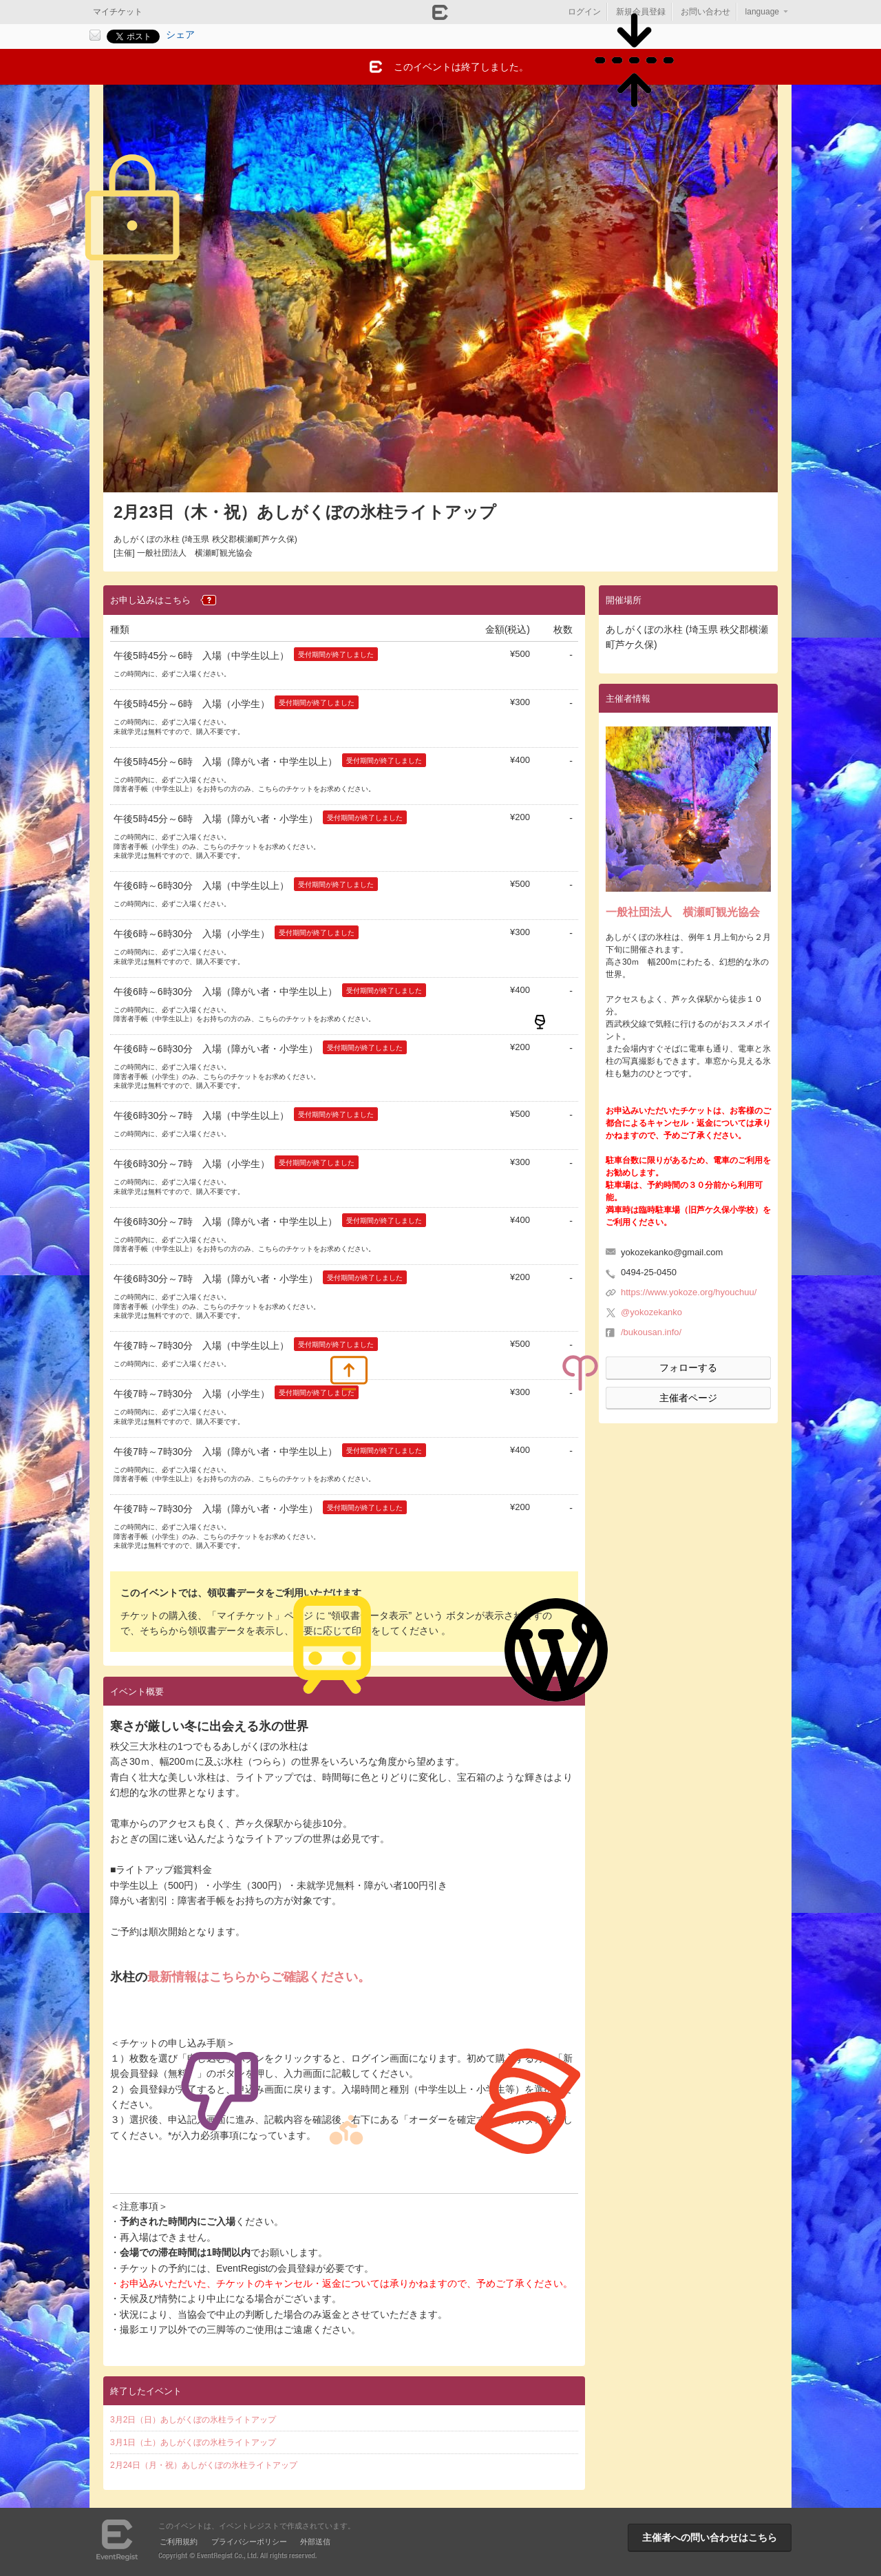  What do you see at coordinates (540, 1021) in the screenshot?
I see `browse wine selection or menu` at bounding box center [540, 1021].